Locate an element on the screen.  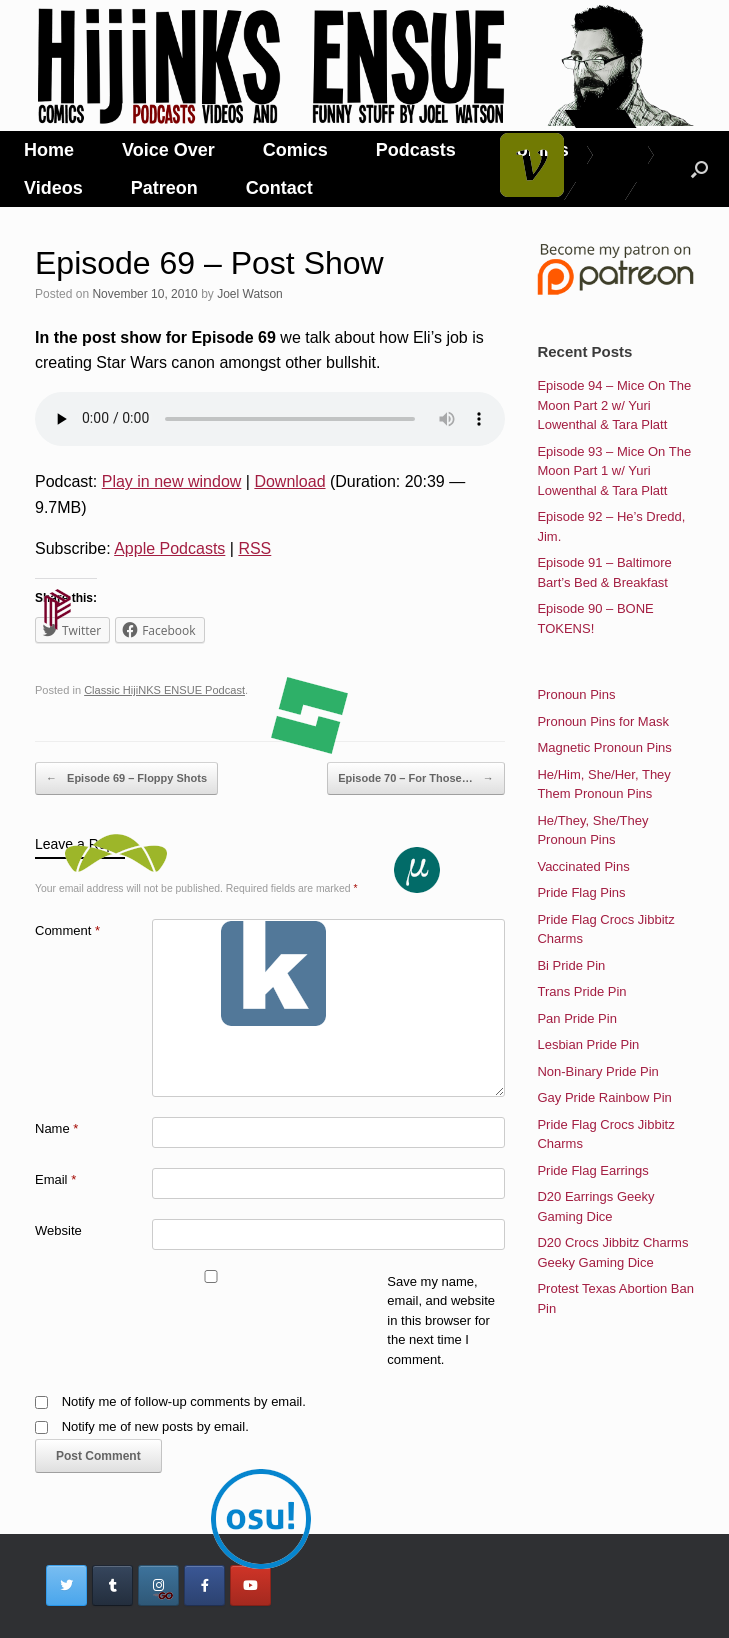
go programming language logo is located at coordinates (163, 1596).